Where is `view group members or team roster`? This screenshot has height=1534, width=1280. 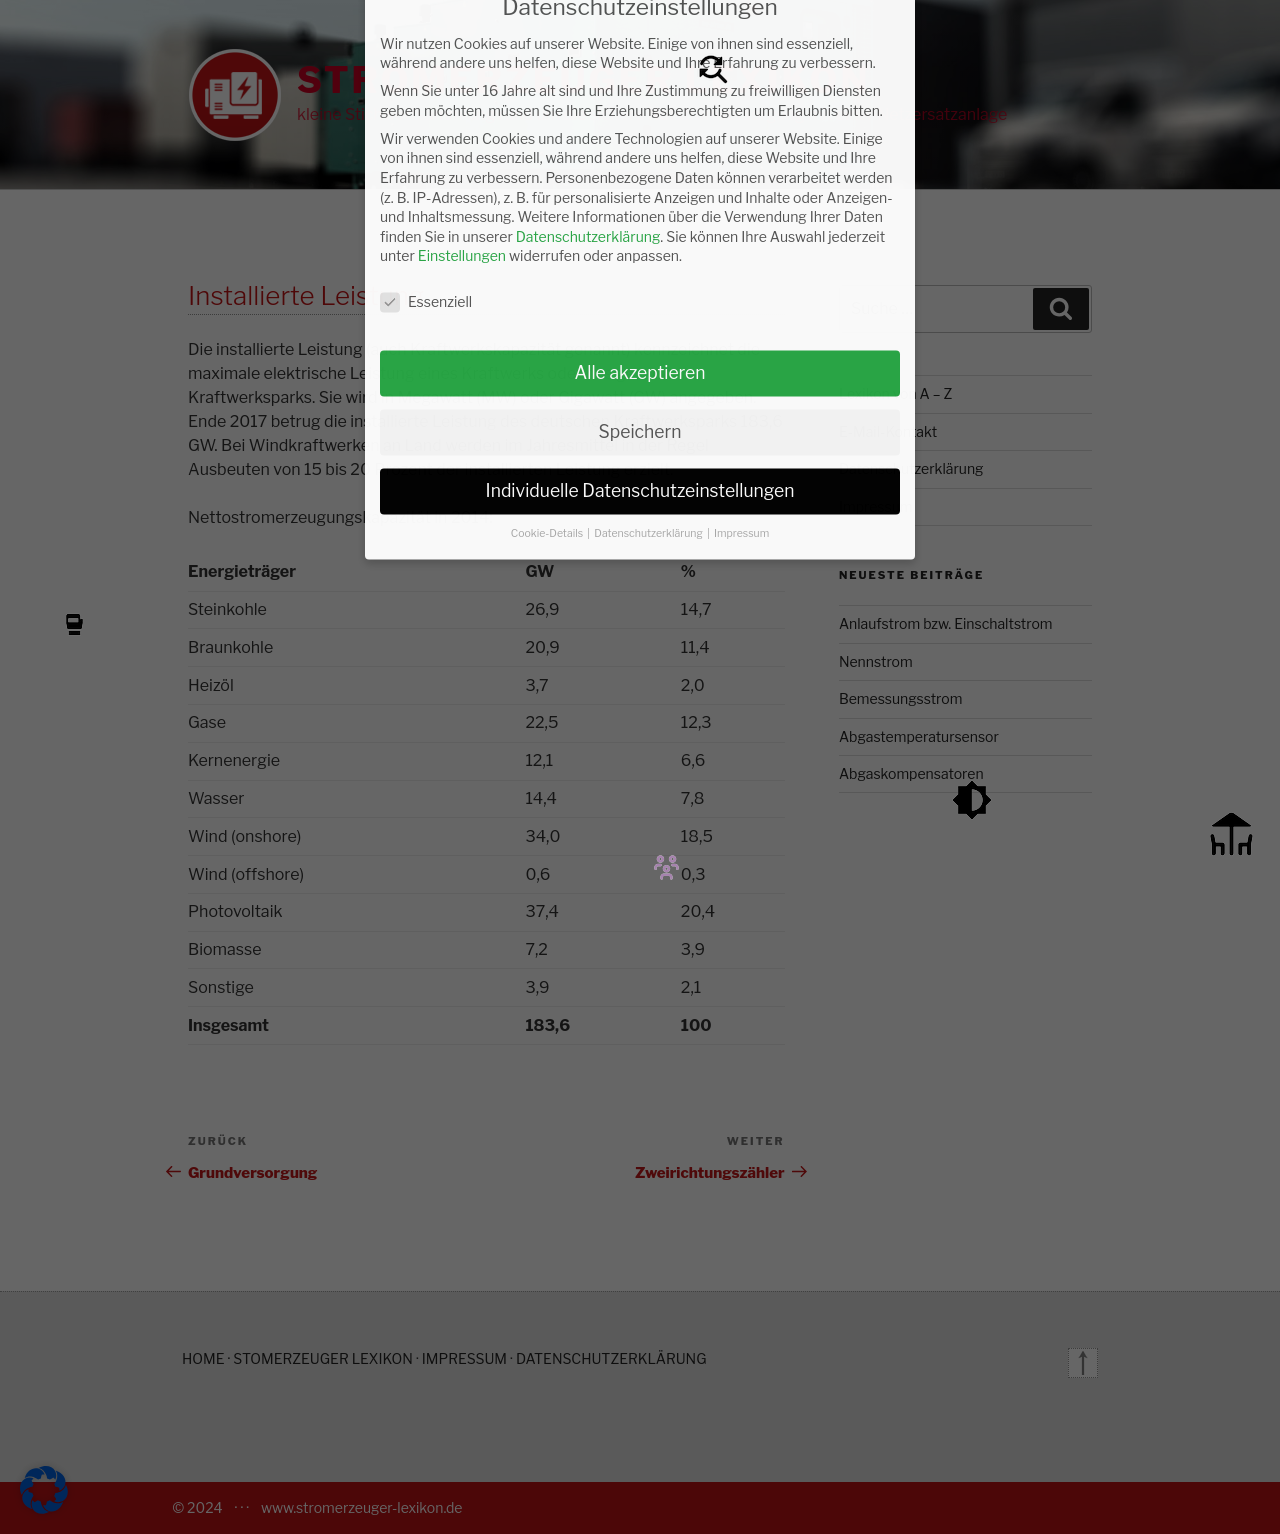
view group members or team roster is located at coordinates (666, 867).